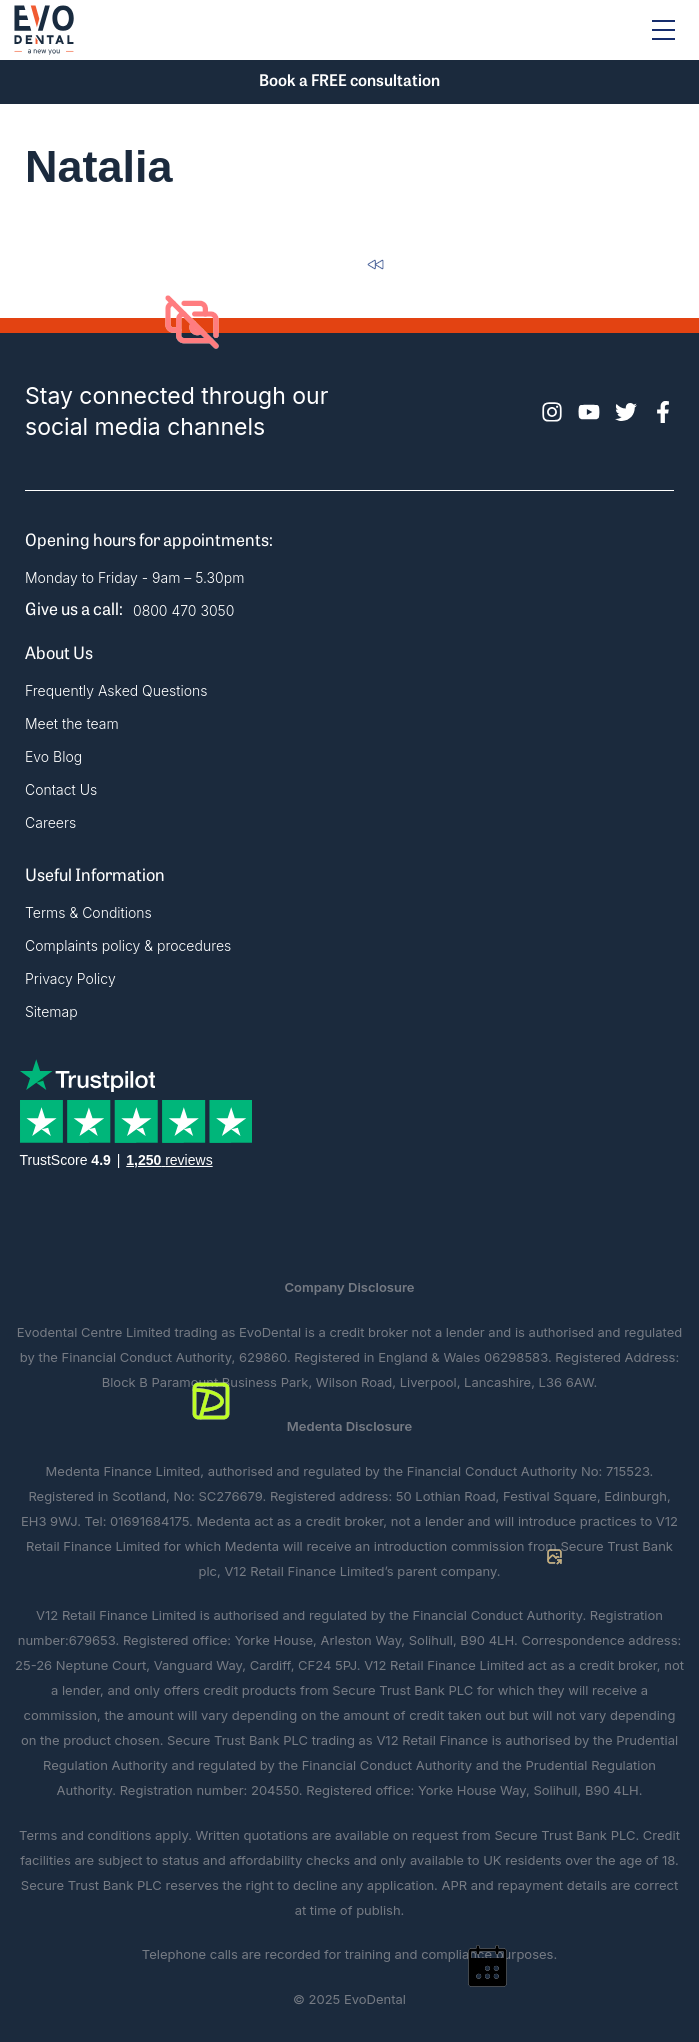  What do you see at coordinates (192, 322) in the screenshot?
I see `indicates payment is unavailable or disabled` at bounding box center [192, 322].